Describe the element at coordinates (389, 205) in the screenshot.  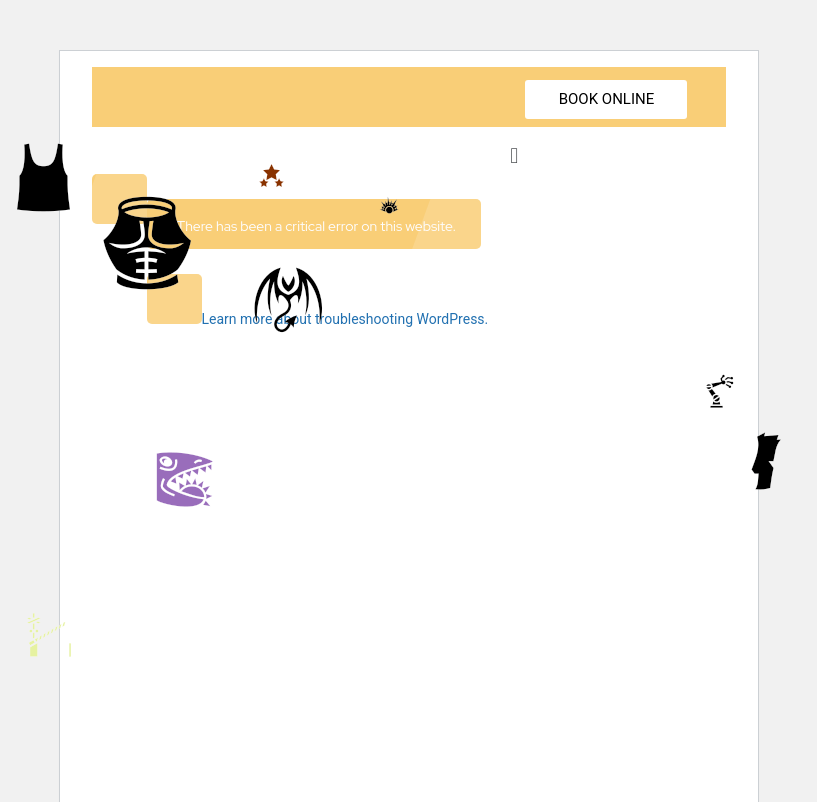
I see `view in-game time or day/night cycle` at that location.